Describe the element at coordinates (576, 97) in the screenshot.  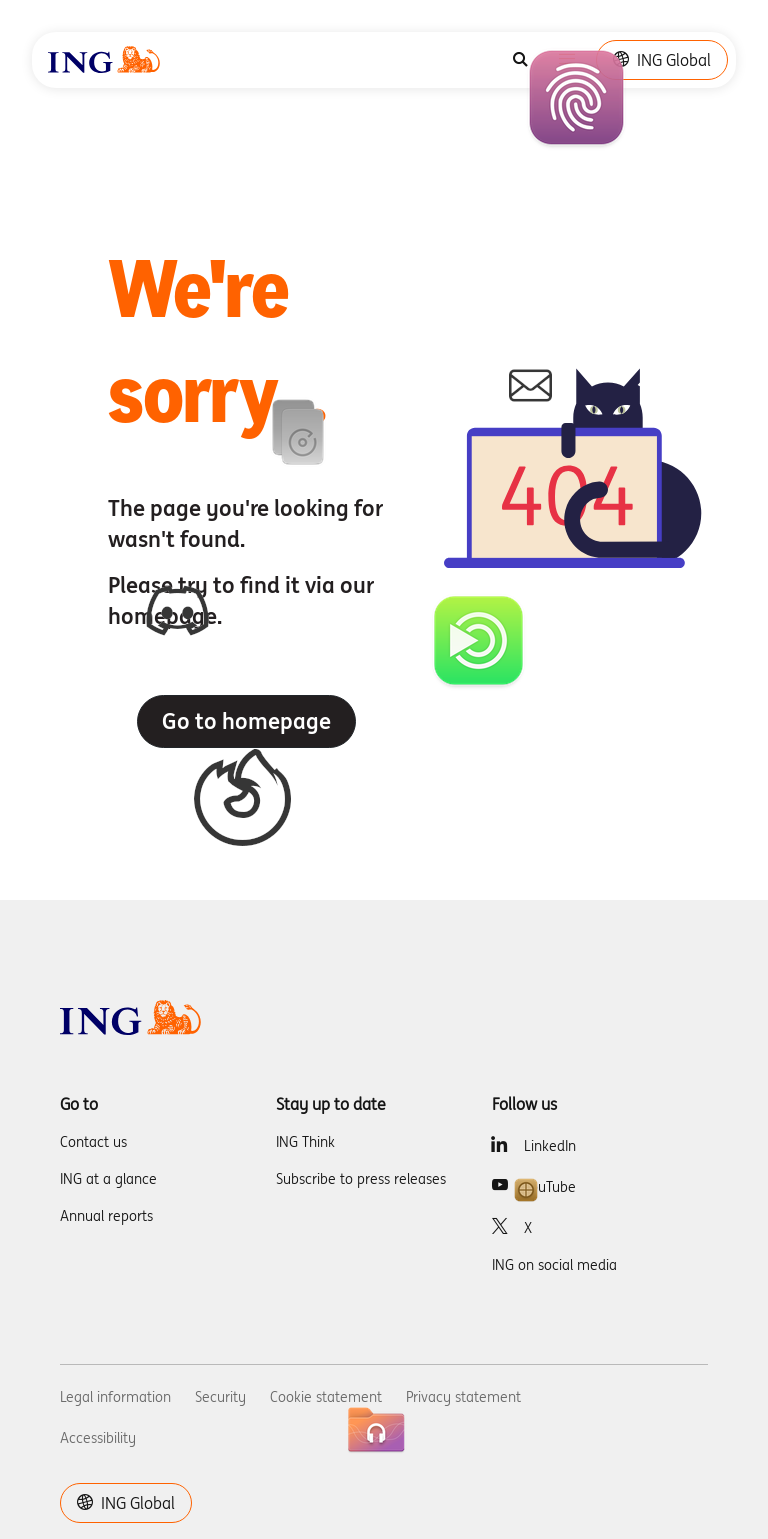
I see `open fingerprint authentication settings` at that location.